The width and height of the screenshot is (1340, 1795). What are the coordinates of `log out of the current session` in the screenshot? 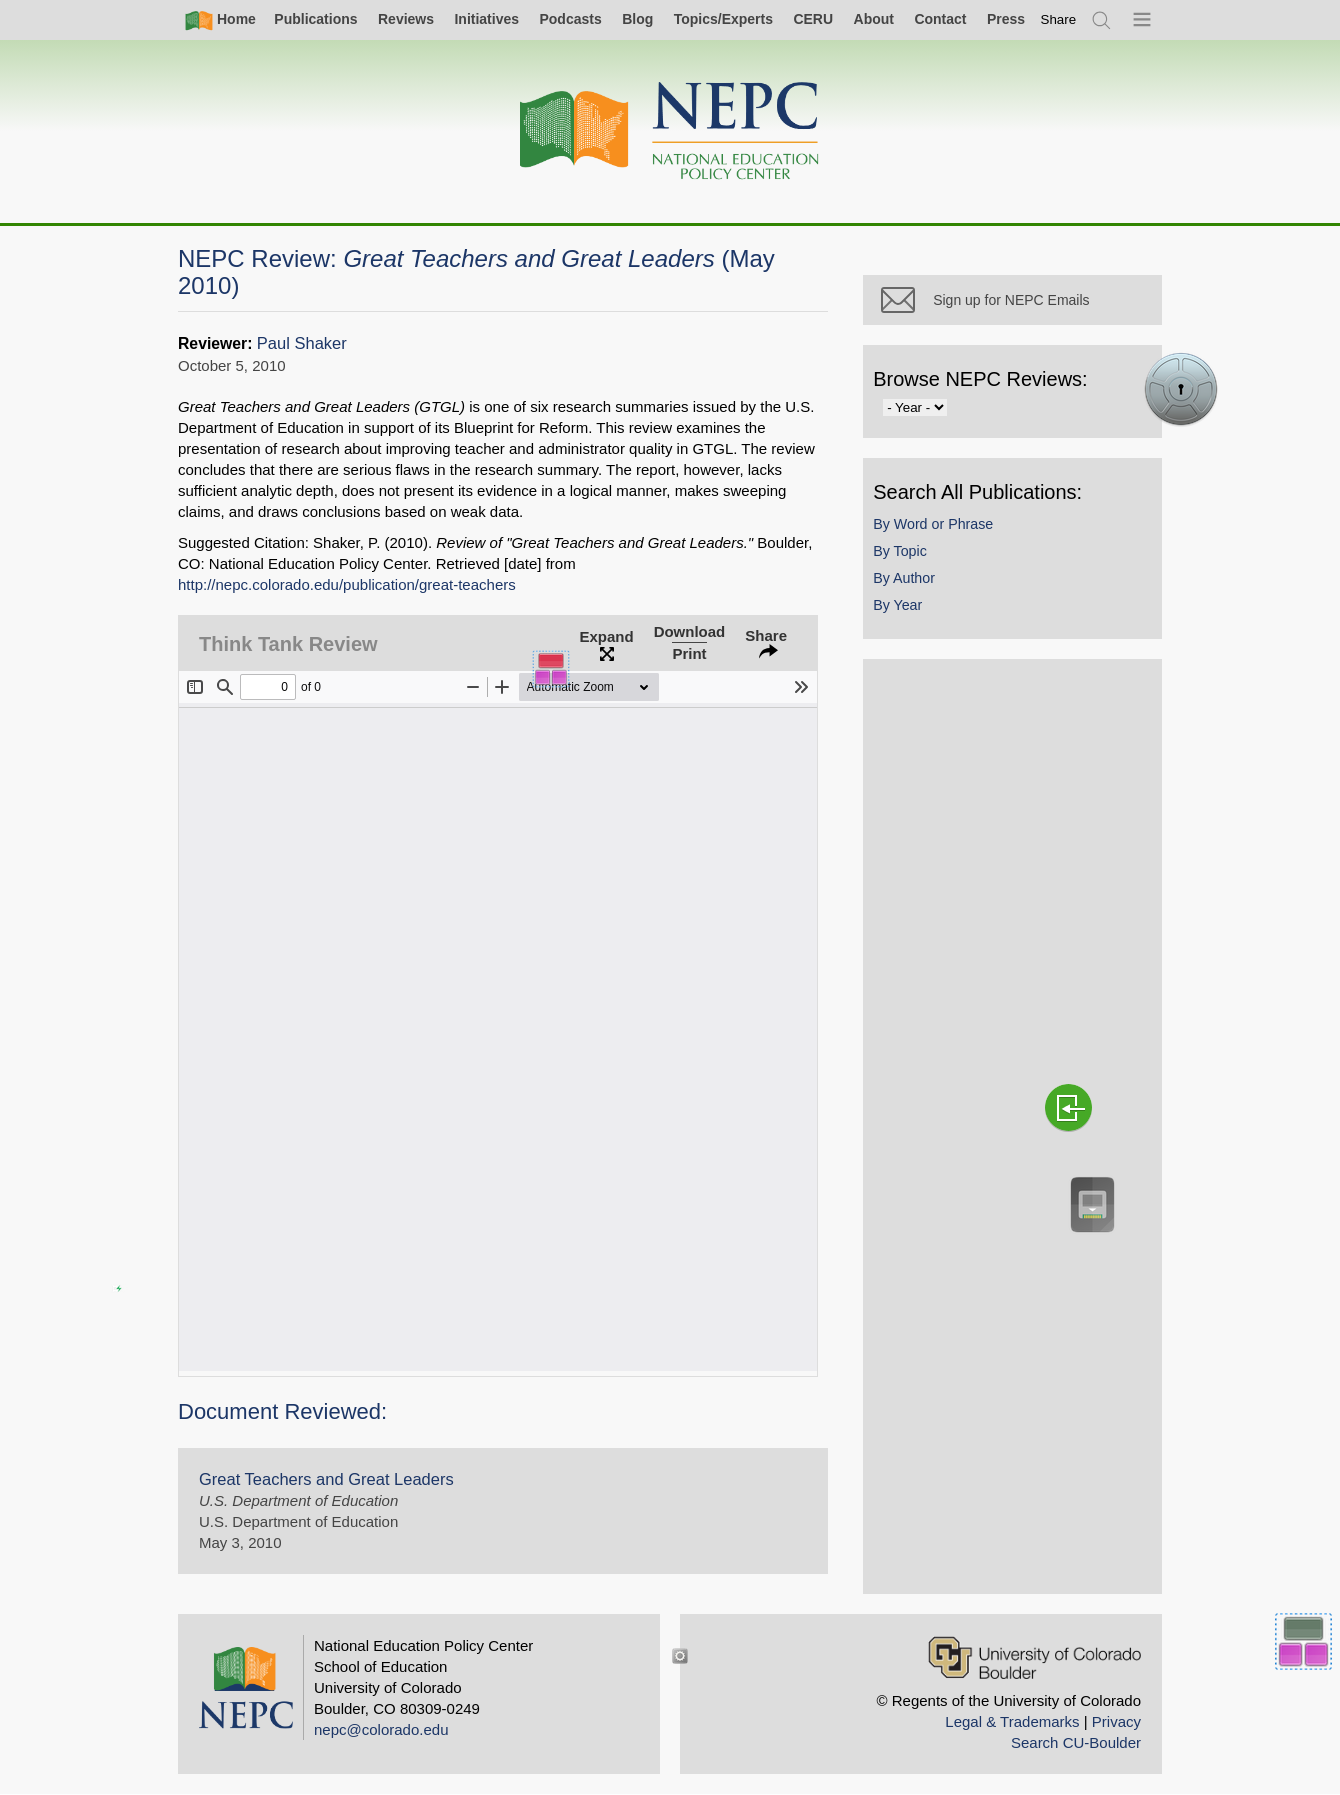 It's located at (1069, 1108).